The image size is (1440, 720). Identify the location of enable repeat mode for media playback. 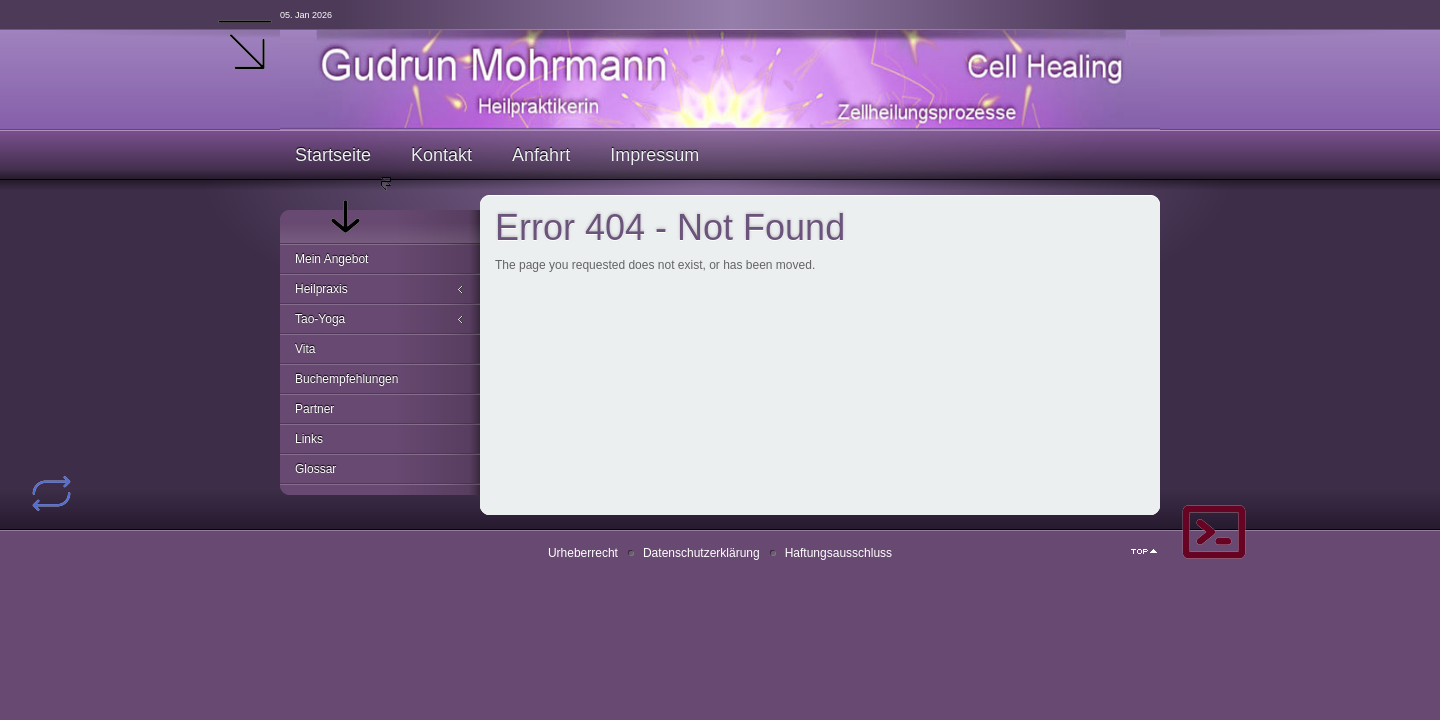
(51, 493).